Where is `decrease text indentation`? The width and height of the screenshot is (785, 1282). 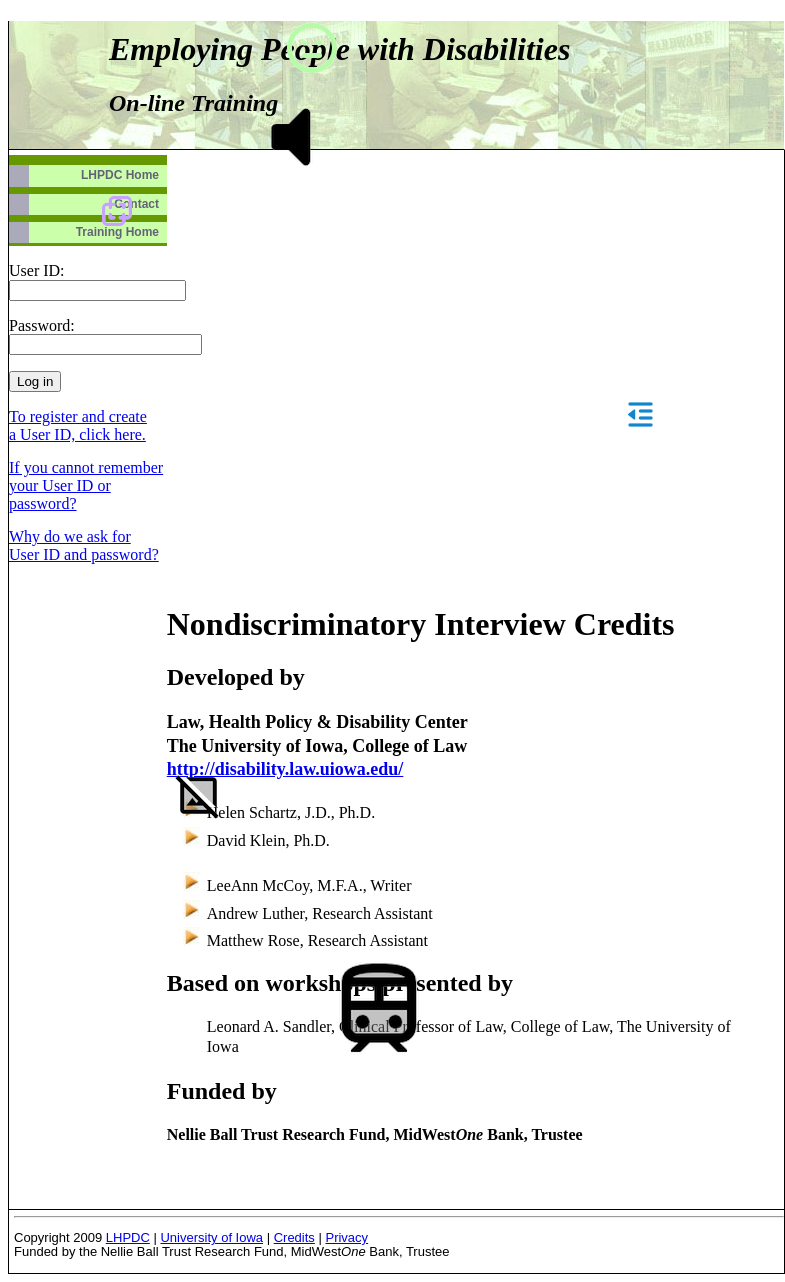 decrease text indentation is located at coordinates (640, 414).